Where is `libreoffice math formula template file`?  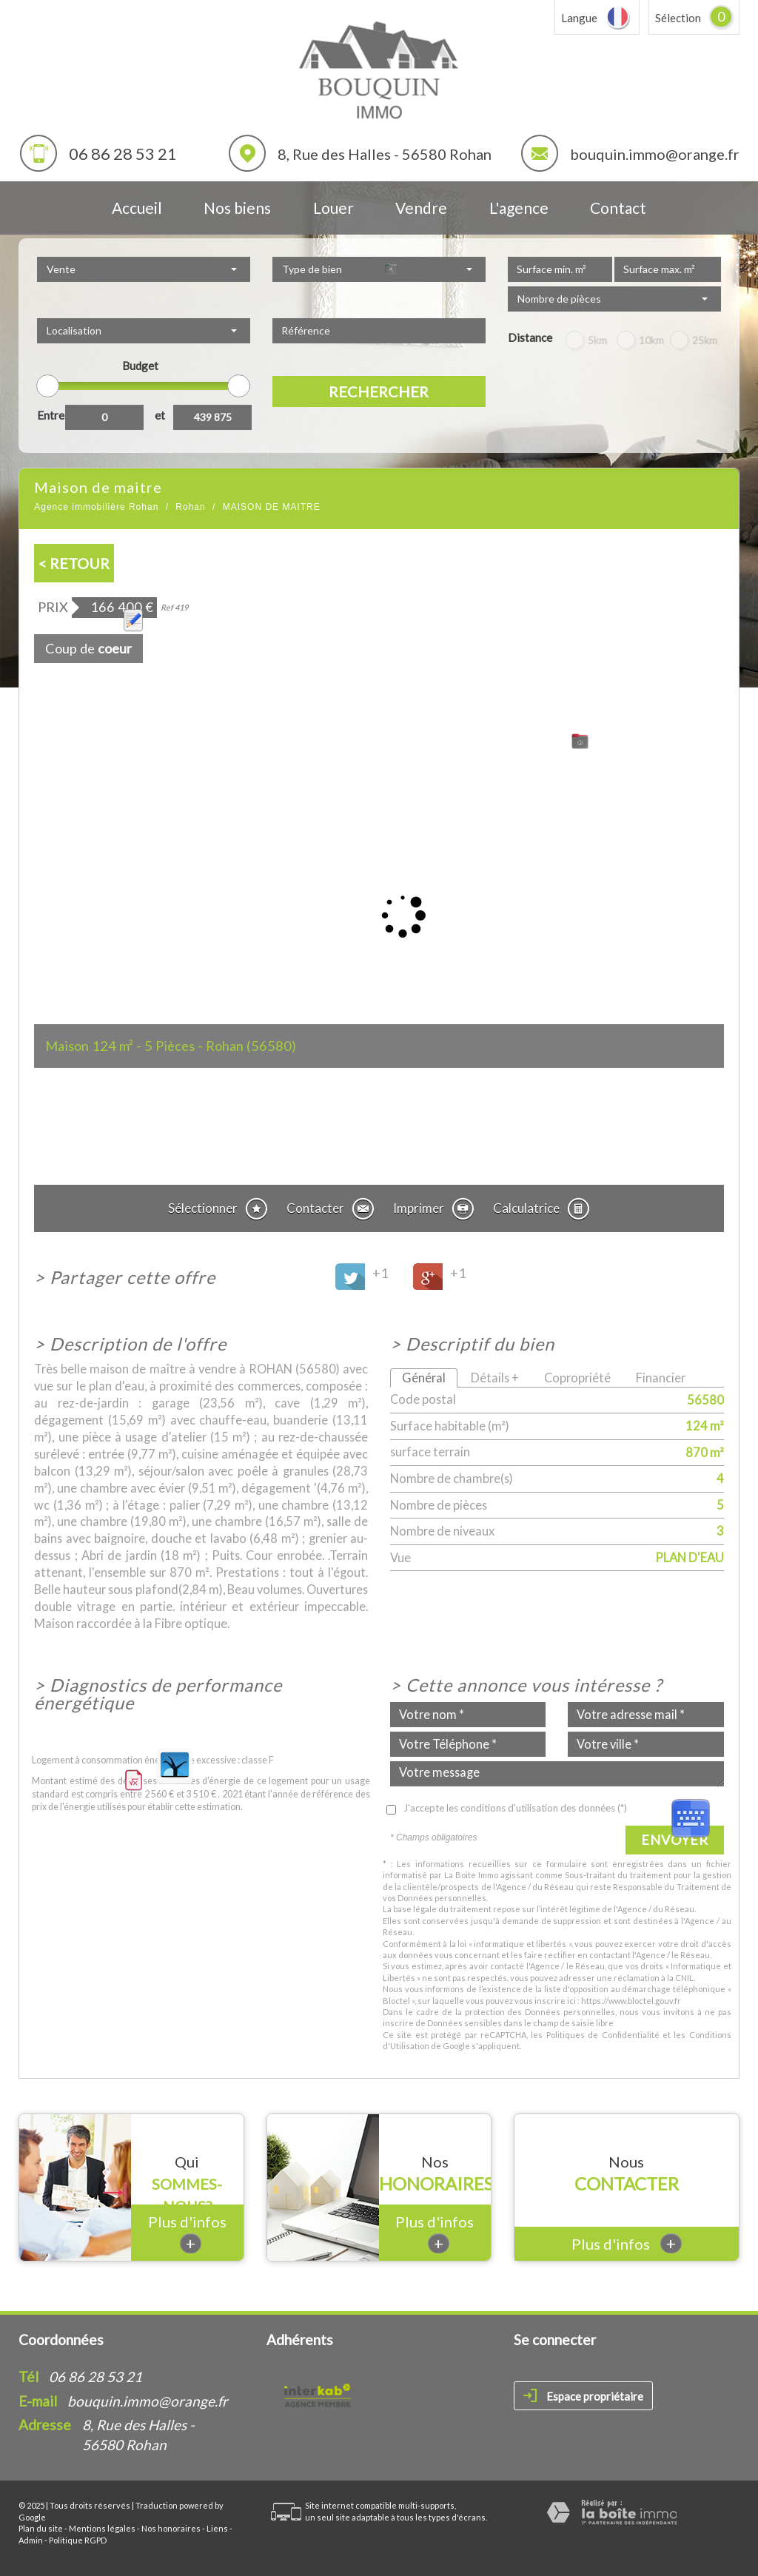 libreoffice math formula template file is located at coordinates (133, 1780).